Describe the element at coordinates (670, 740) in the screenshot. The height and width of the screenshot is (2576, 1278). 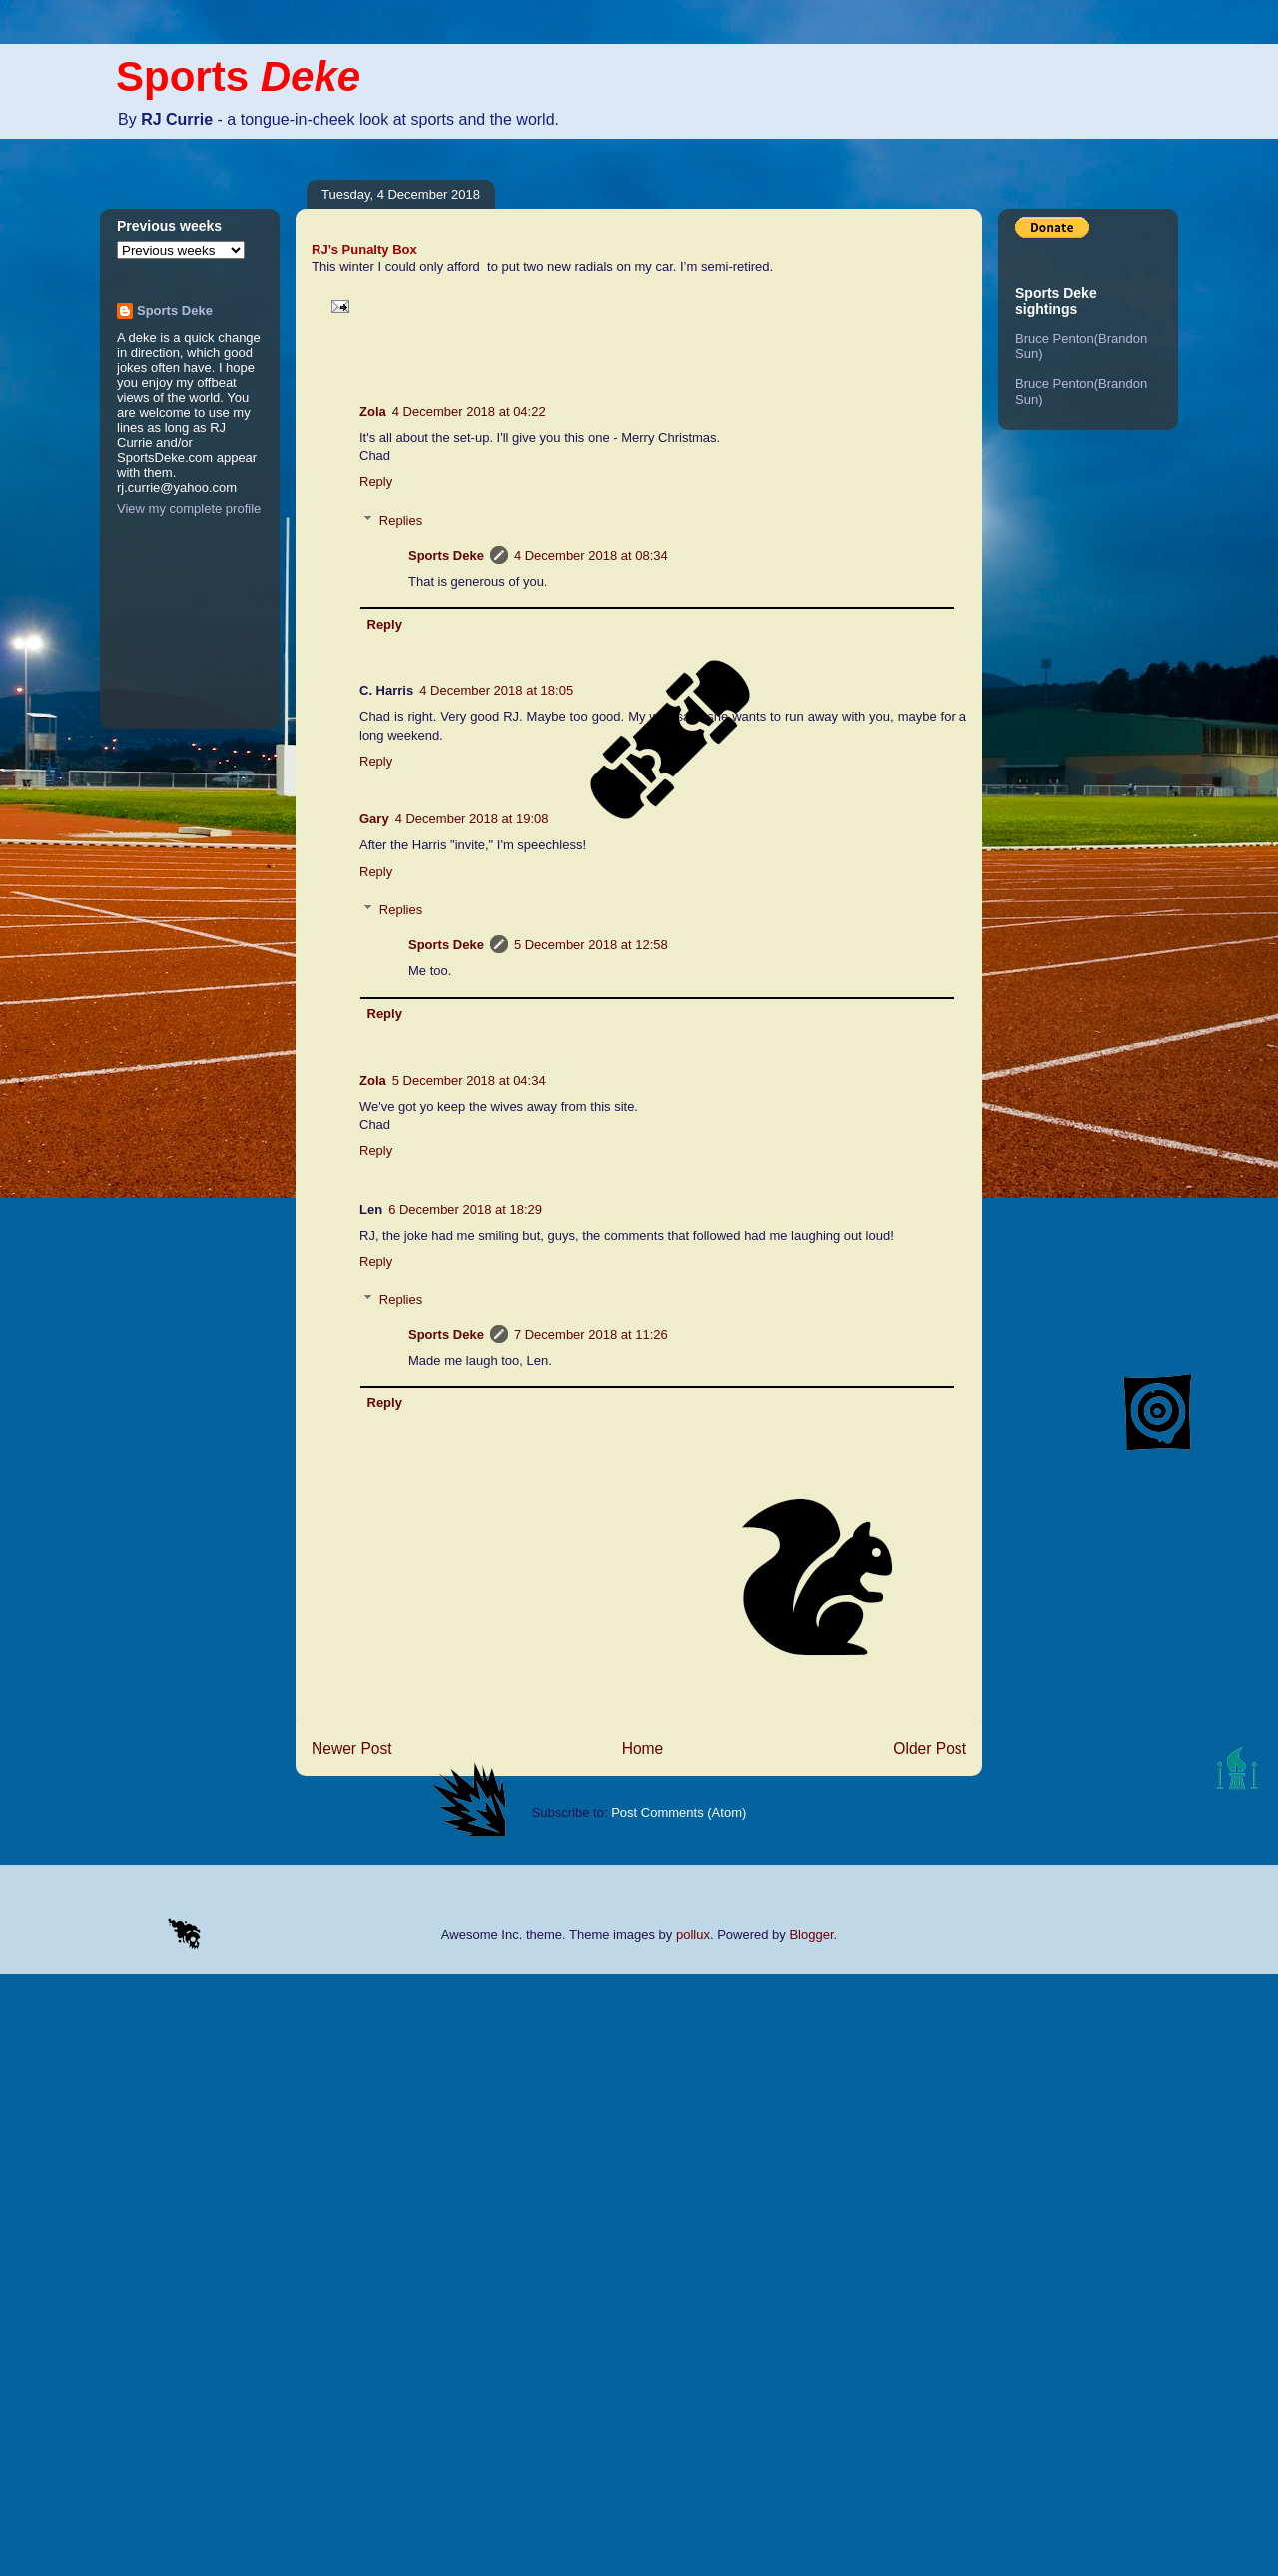
I see `access skateboarding or skating activities` at that location.